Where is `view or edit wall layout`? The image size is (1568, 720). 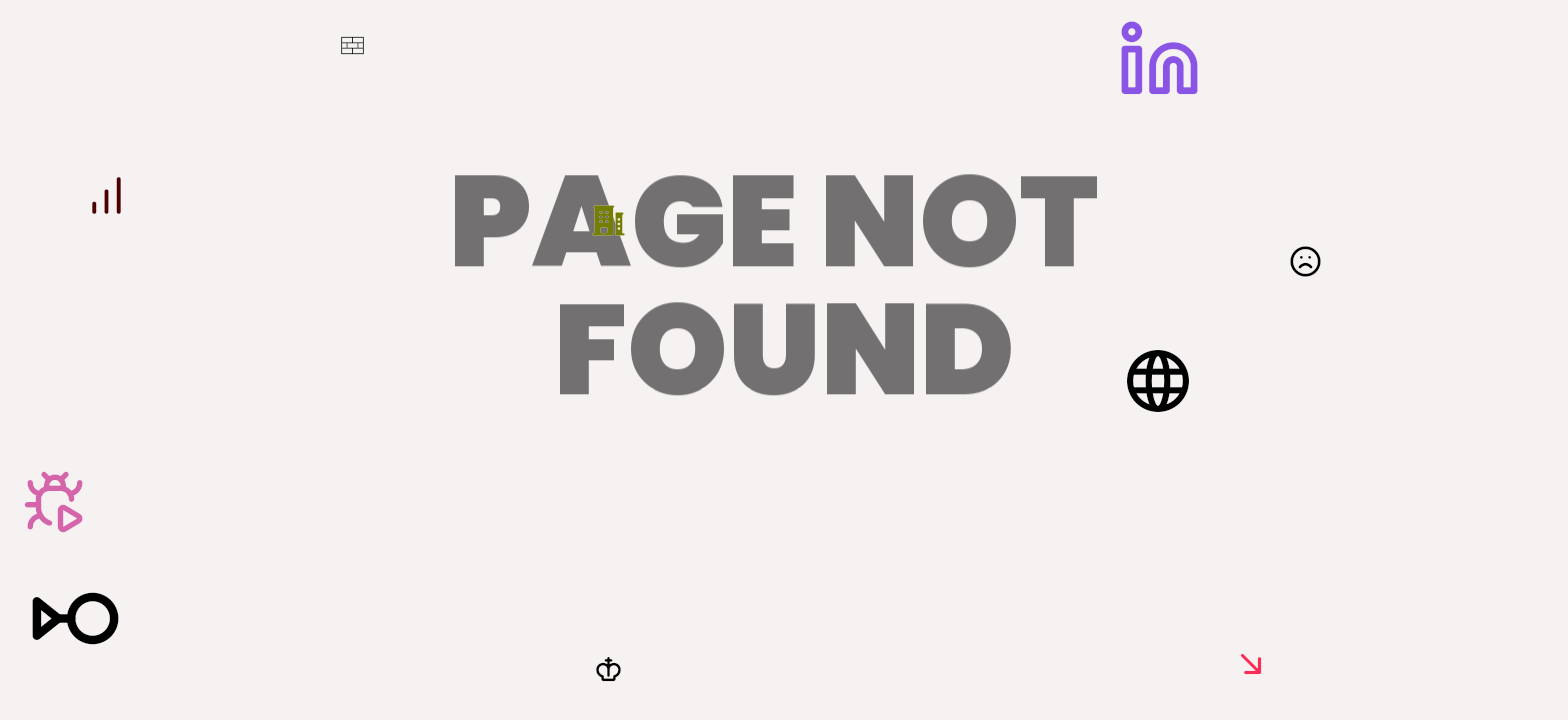
view or edit wall layout is located at coordinates (352, 45).